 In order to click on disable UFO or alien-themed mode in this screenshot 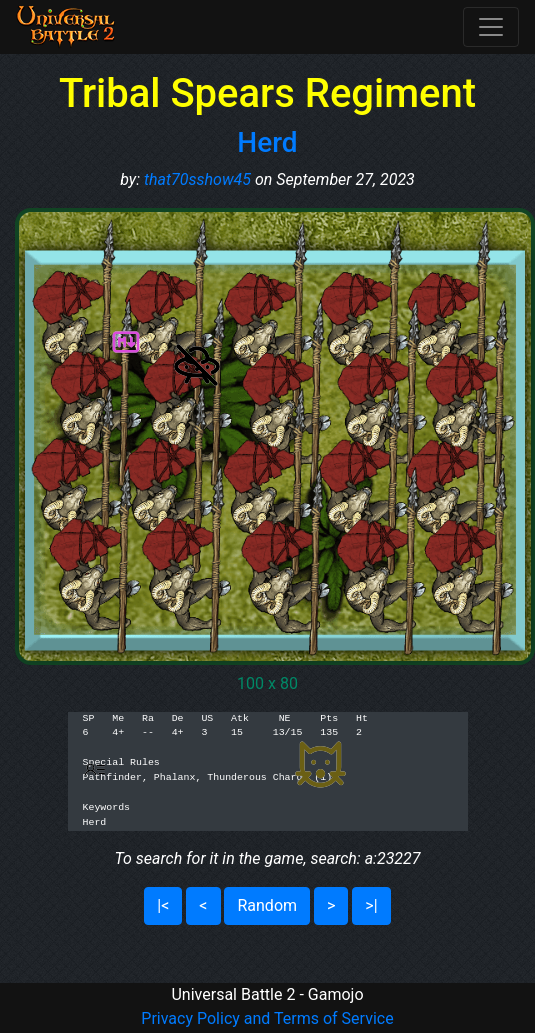, I will do `click(197, 365)`.